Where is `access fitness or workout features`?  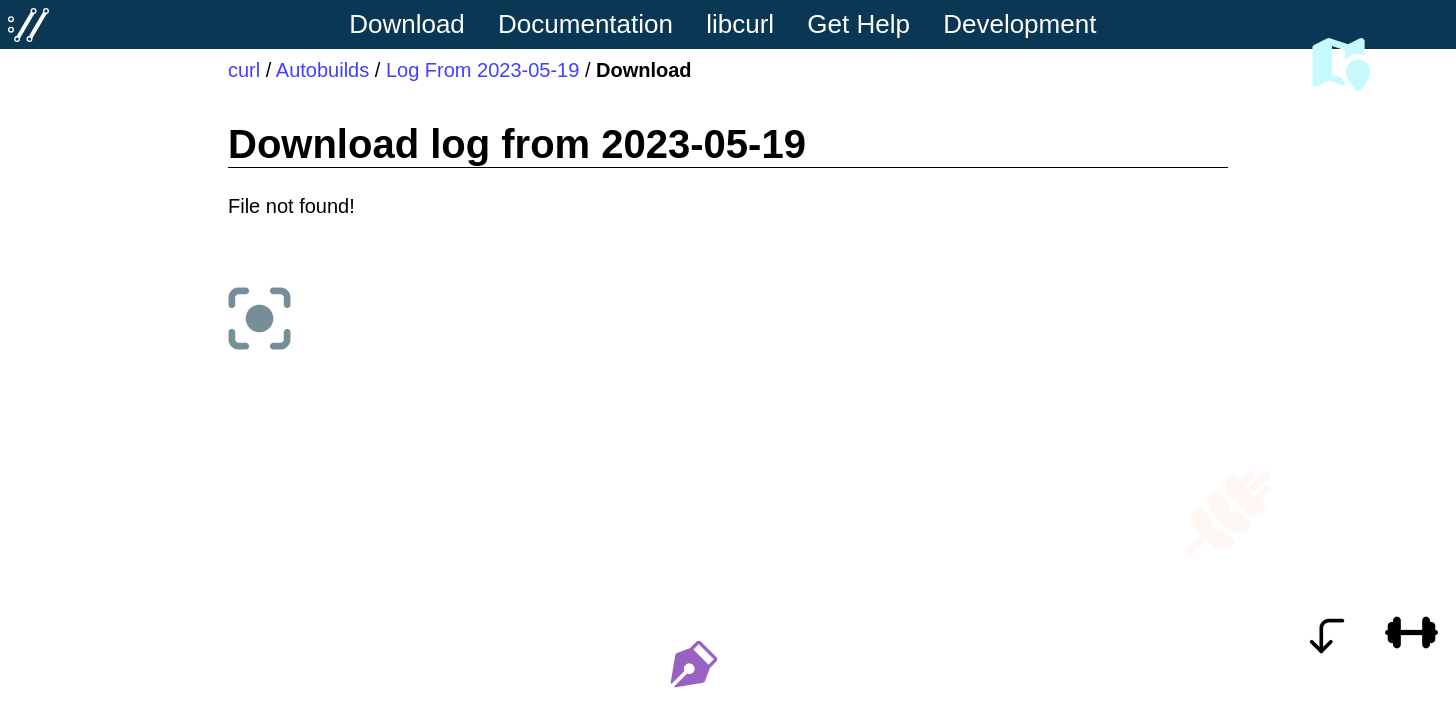 access fitness or workout features is located at coordinates (1411, 632).